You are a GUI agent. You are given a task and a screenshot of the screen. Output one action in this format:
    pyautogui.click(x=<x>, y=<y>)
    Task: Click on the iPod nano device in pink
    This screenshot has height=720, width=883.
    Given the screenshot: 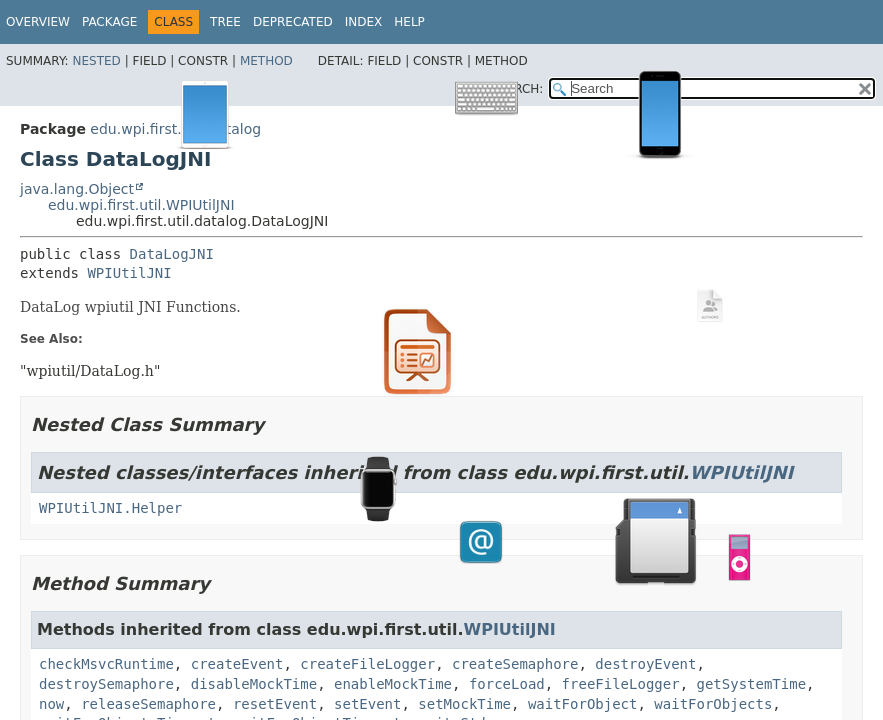 What is the action you would take?
    pyautogui.click(x=739, y=557)
    